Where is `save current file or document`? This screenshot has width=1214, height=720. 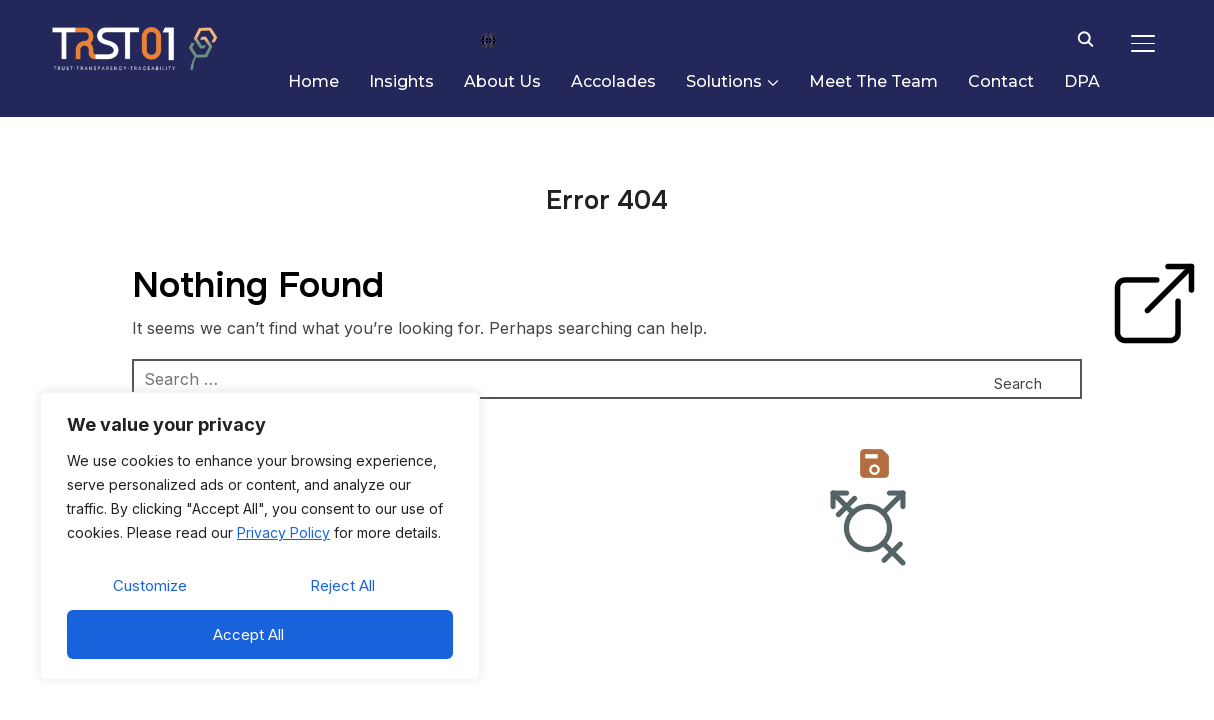
save current file or document is located at coordinates (874, 463).